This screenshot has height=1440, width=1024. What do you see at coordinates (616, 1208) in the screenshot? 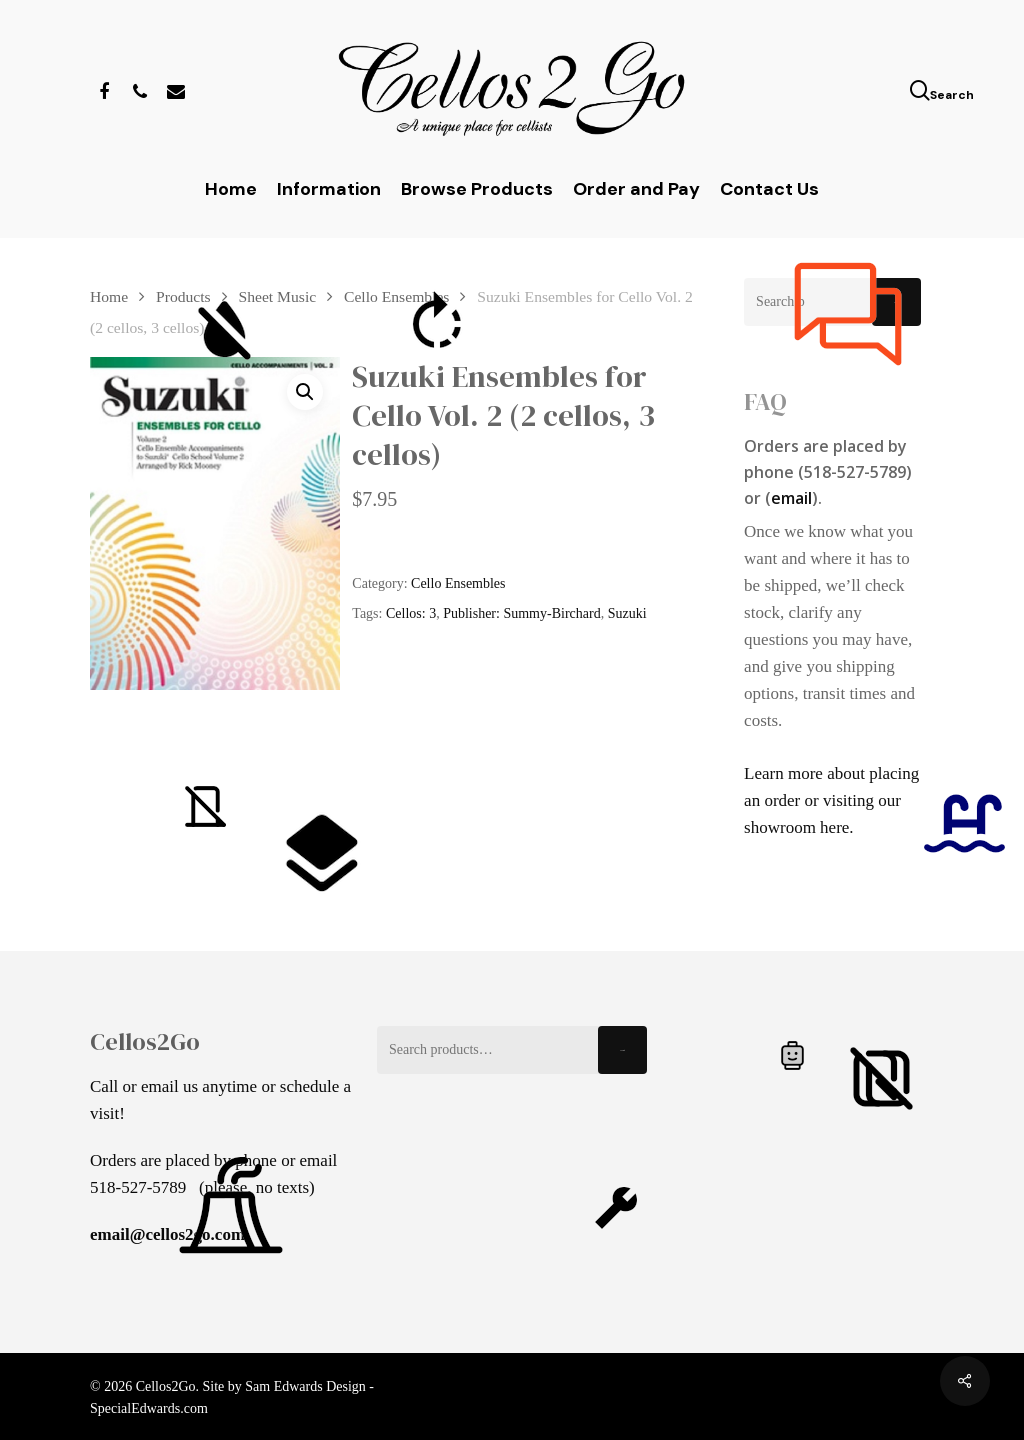
I see `access build or configuration settings` at bounding box center [616, 1208].